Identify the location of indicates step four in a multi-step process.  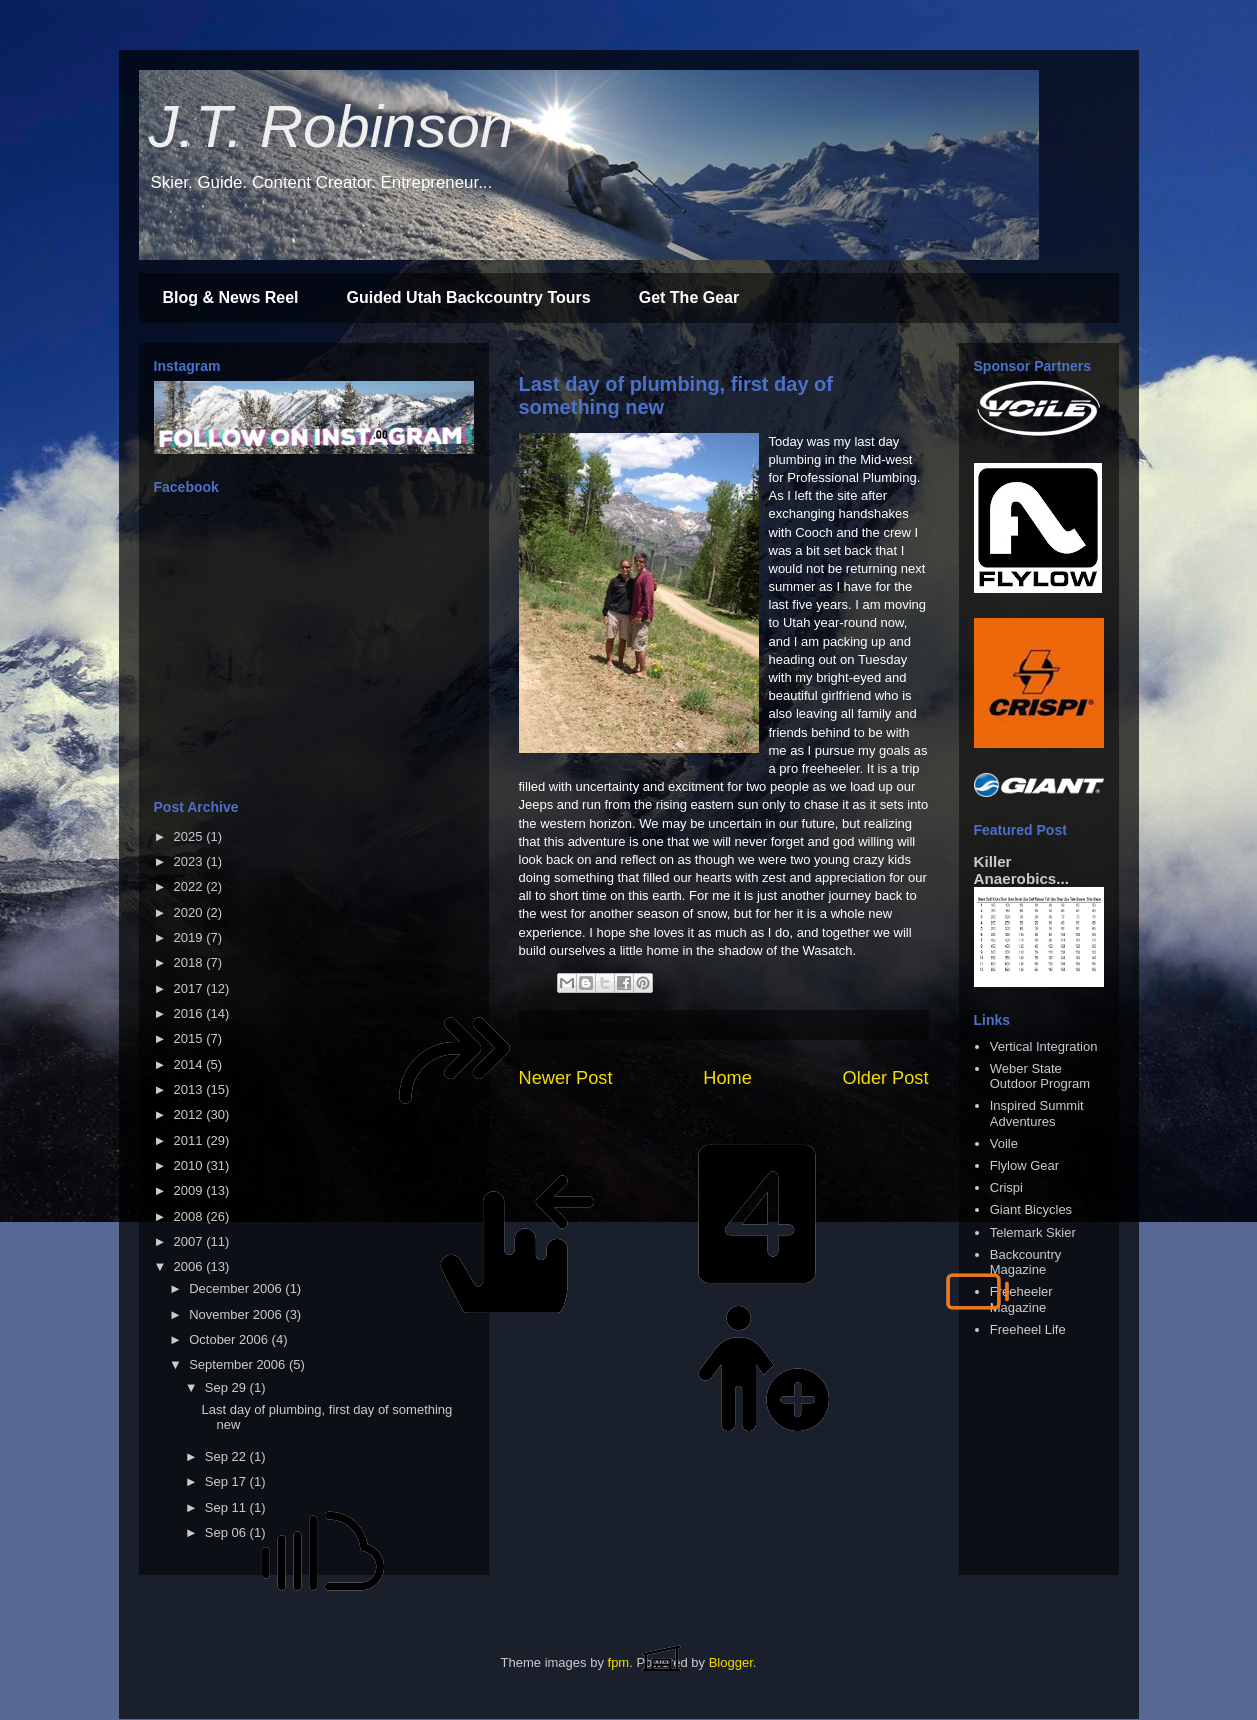
(757, 1214).